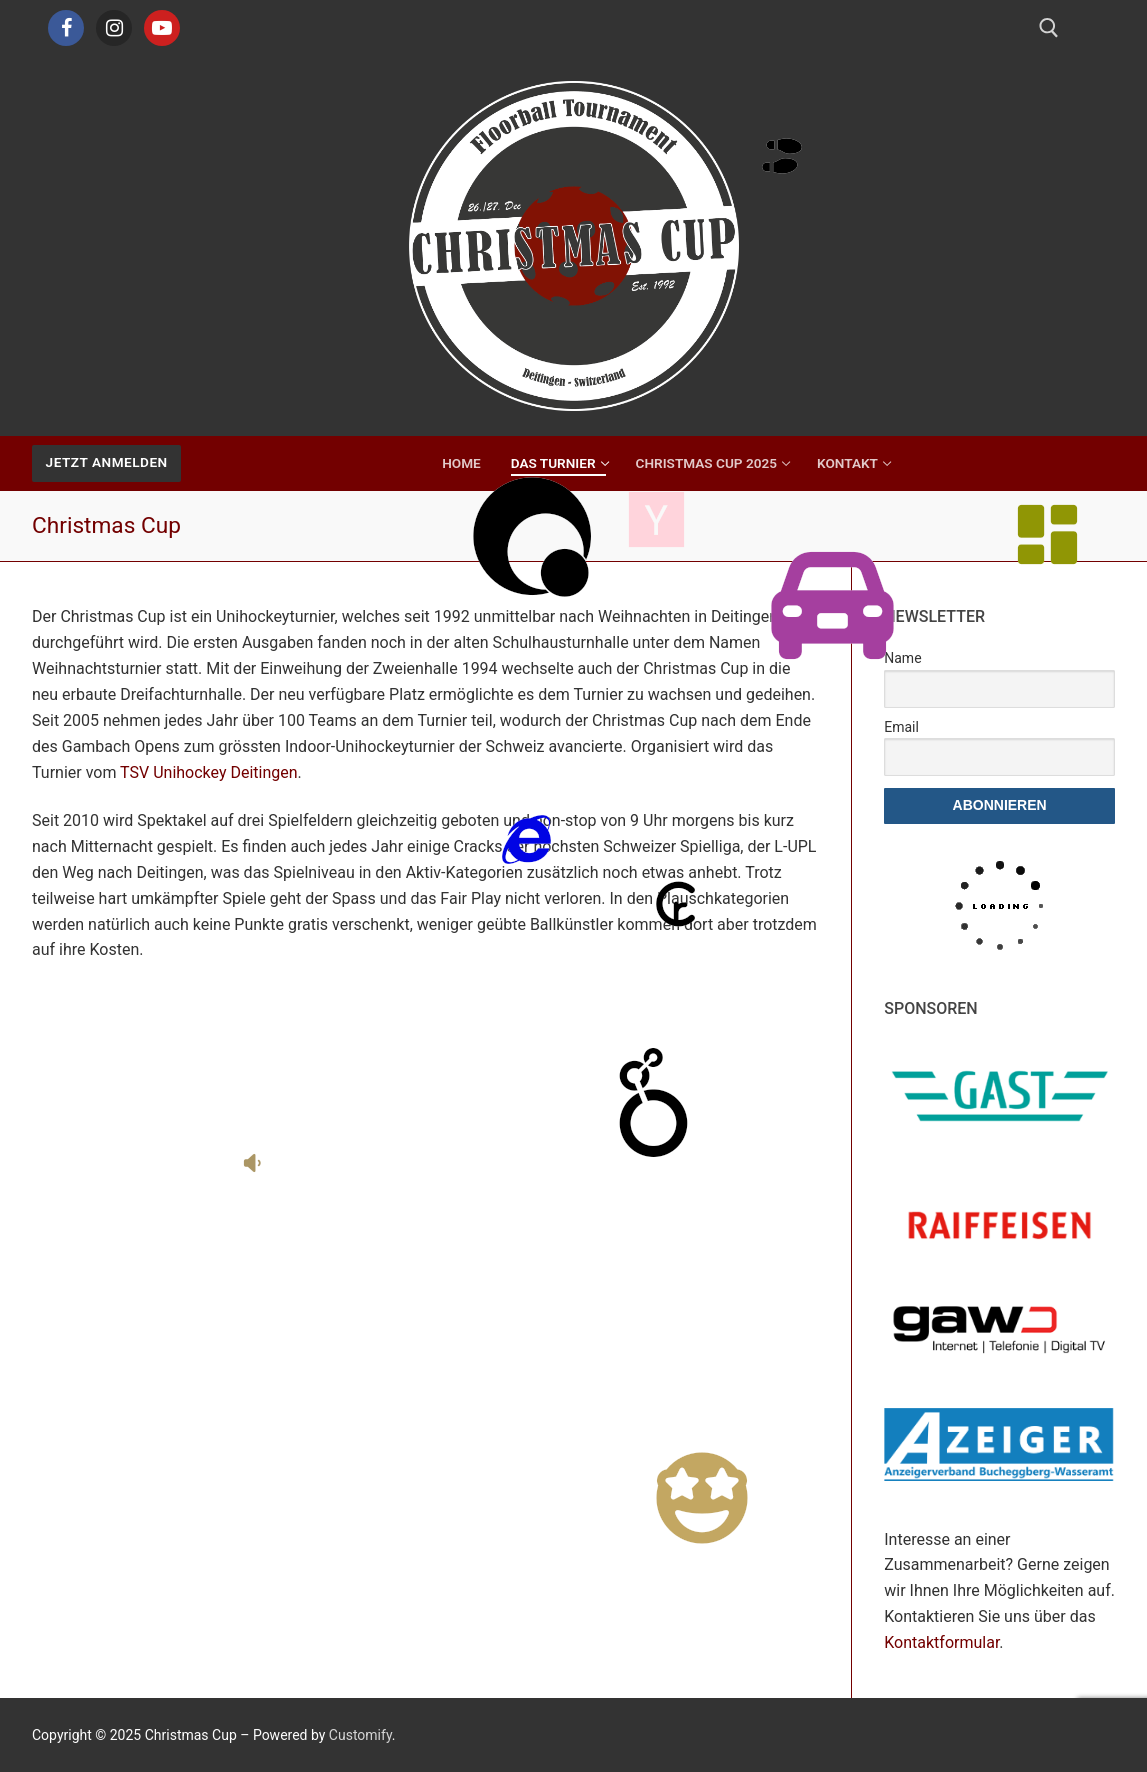  I want to click on access vehicle or car-related settings, so click(832, 605).